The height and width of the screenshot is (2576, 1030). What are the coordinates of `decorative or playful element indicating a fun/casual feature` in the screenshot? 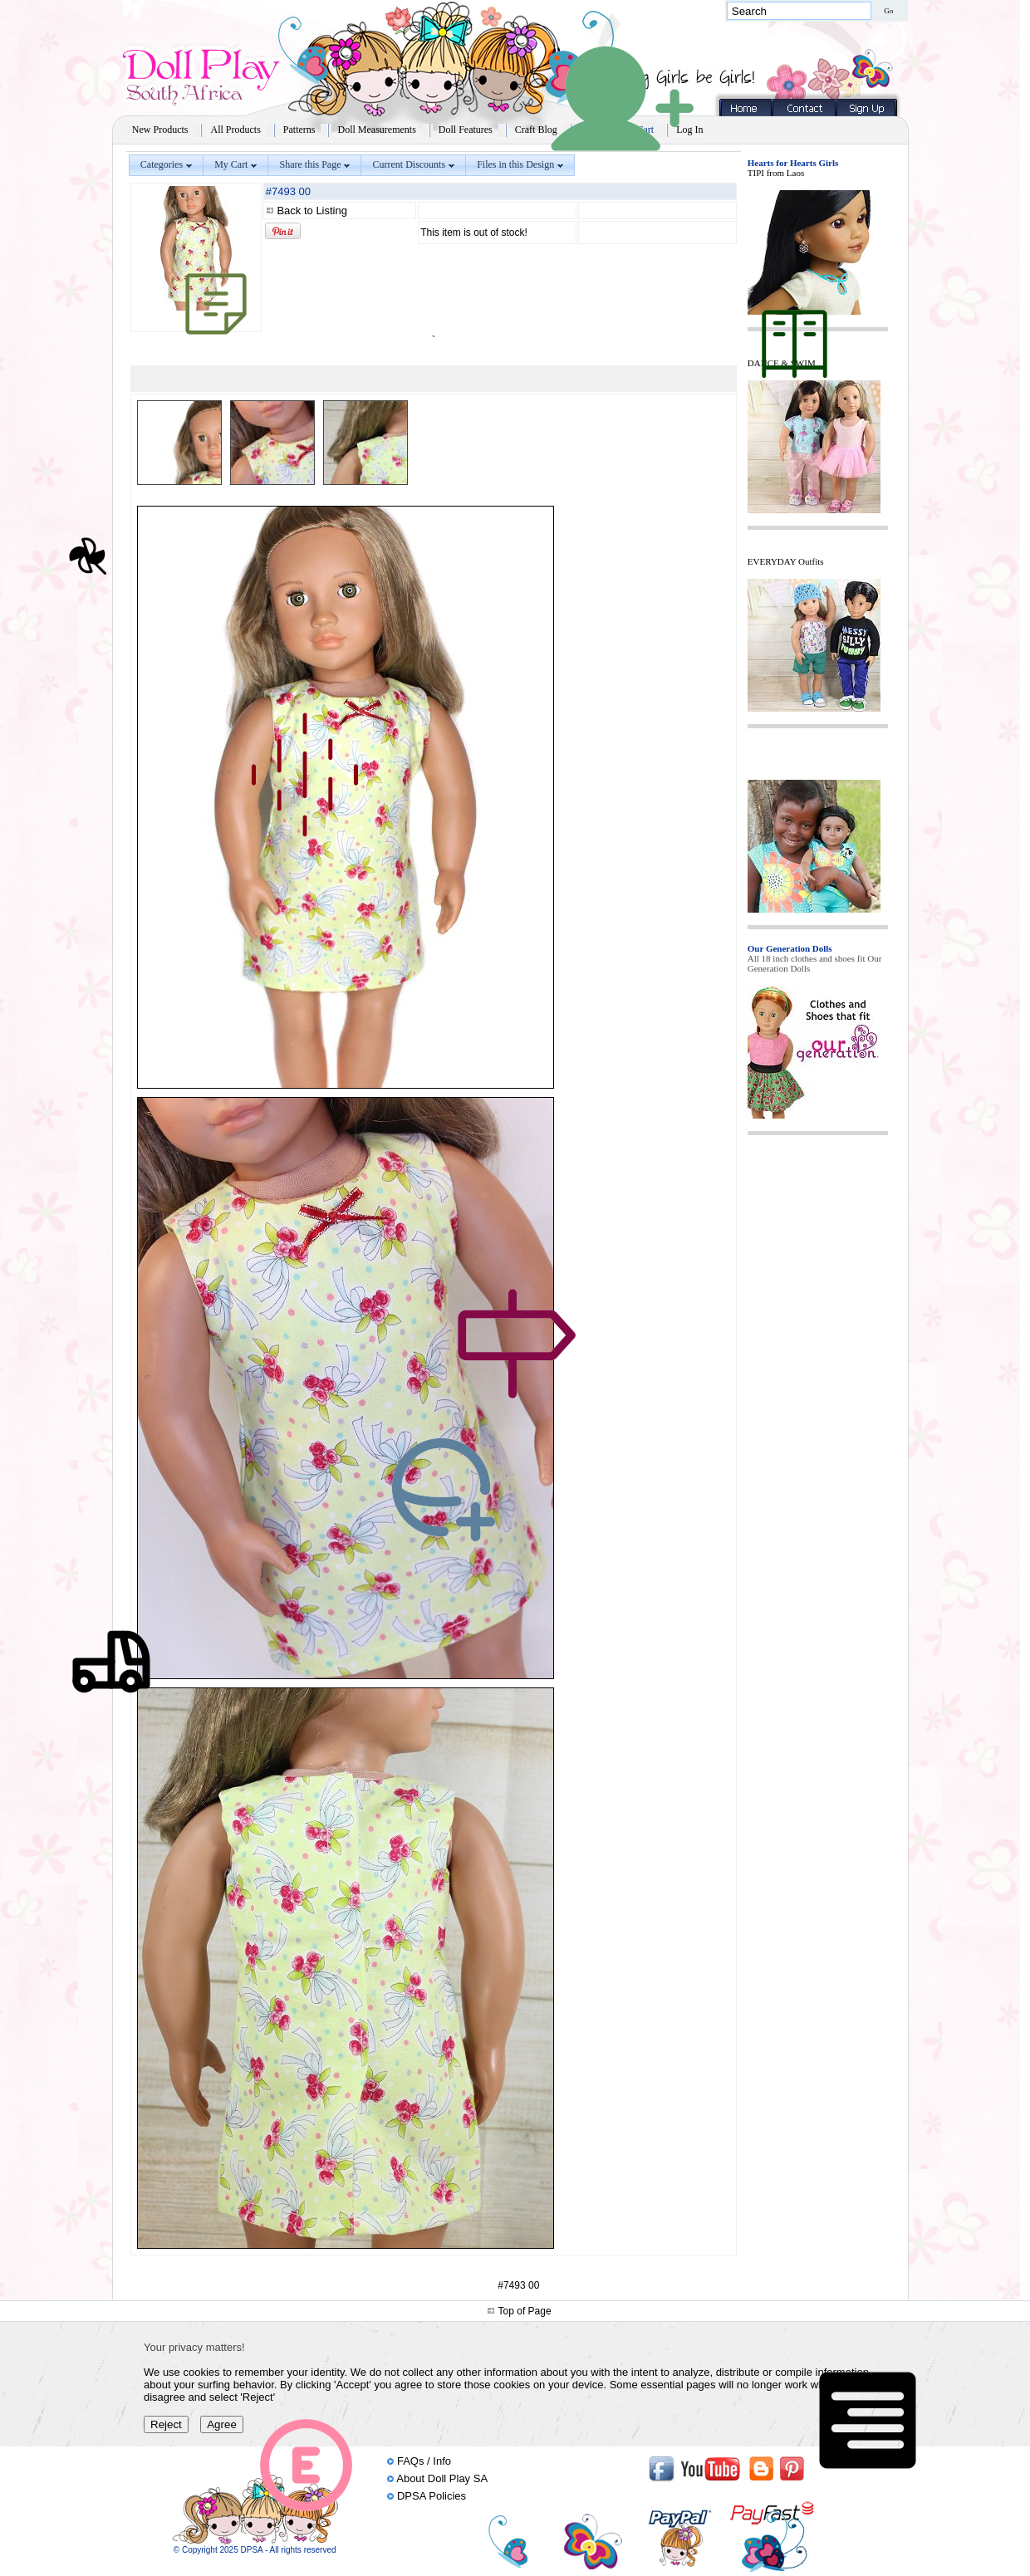 It's located at (88, 556).